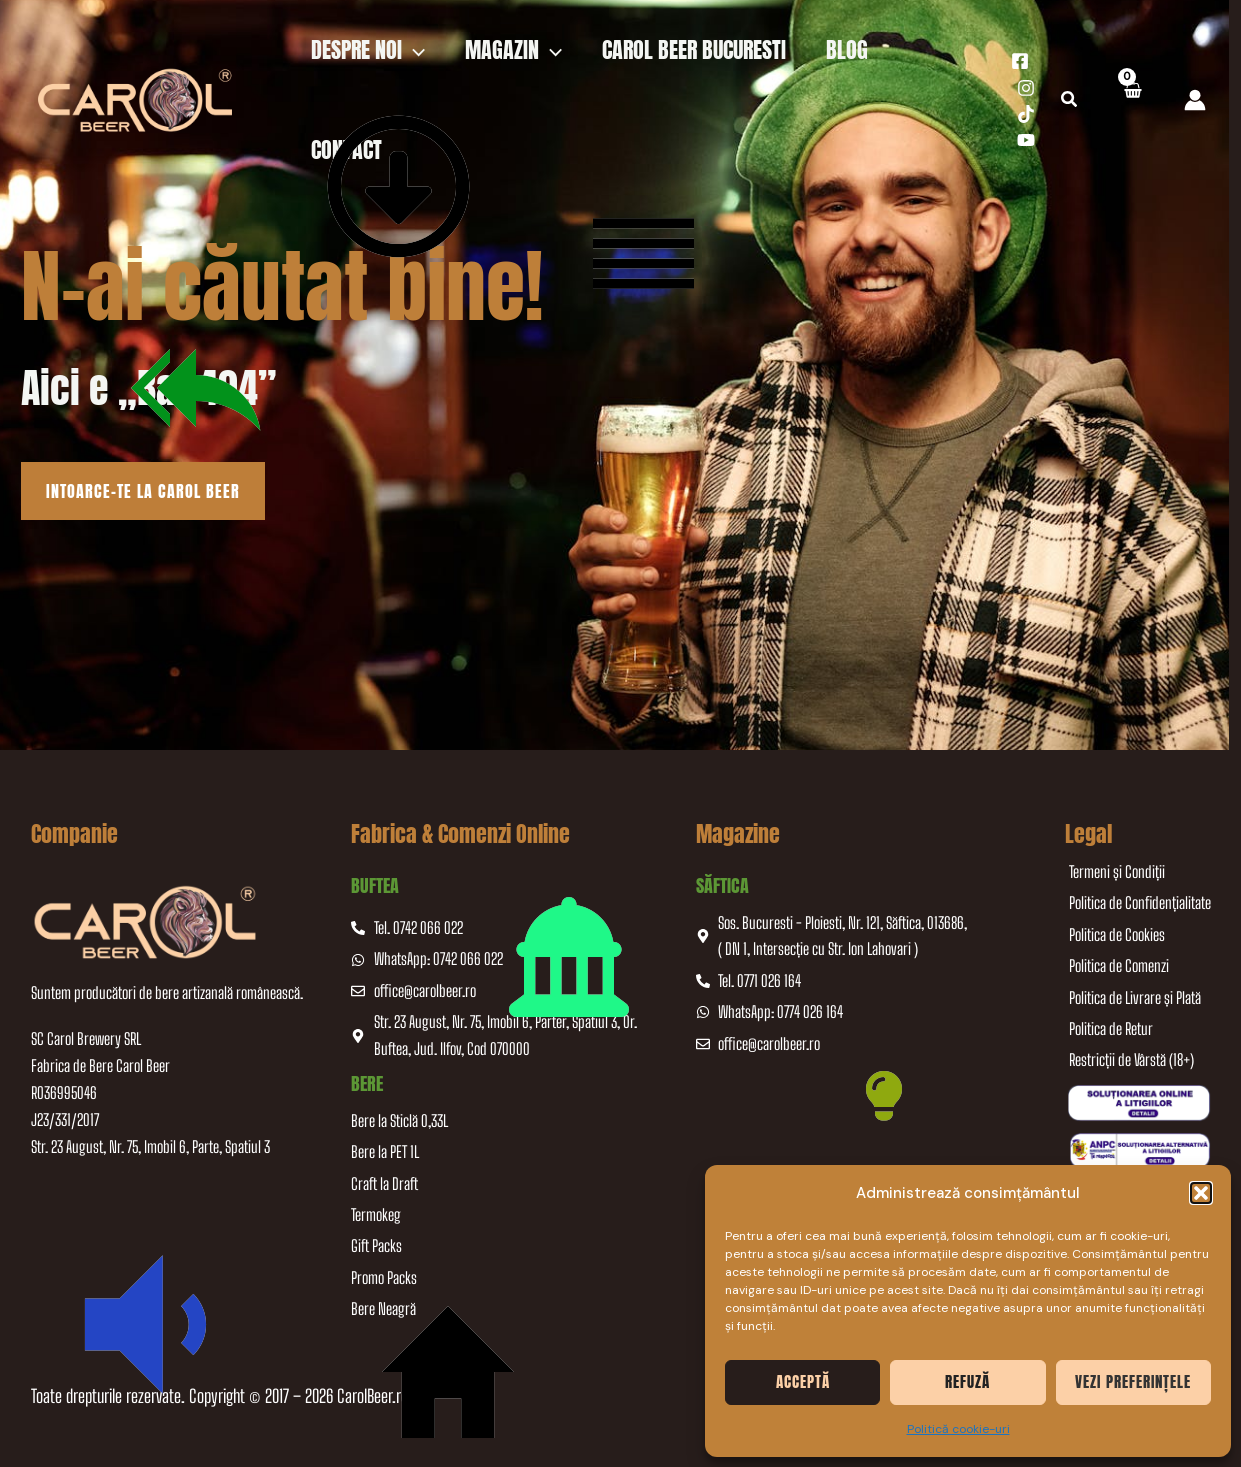  Describe the element at coordinates (569, 957) in the screenshot. I see `view government or civic services` at that location.